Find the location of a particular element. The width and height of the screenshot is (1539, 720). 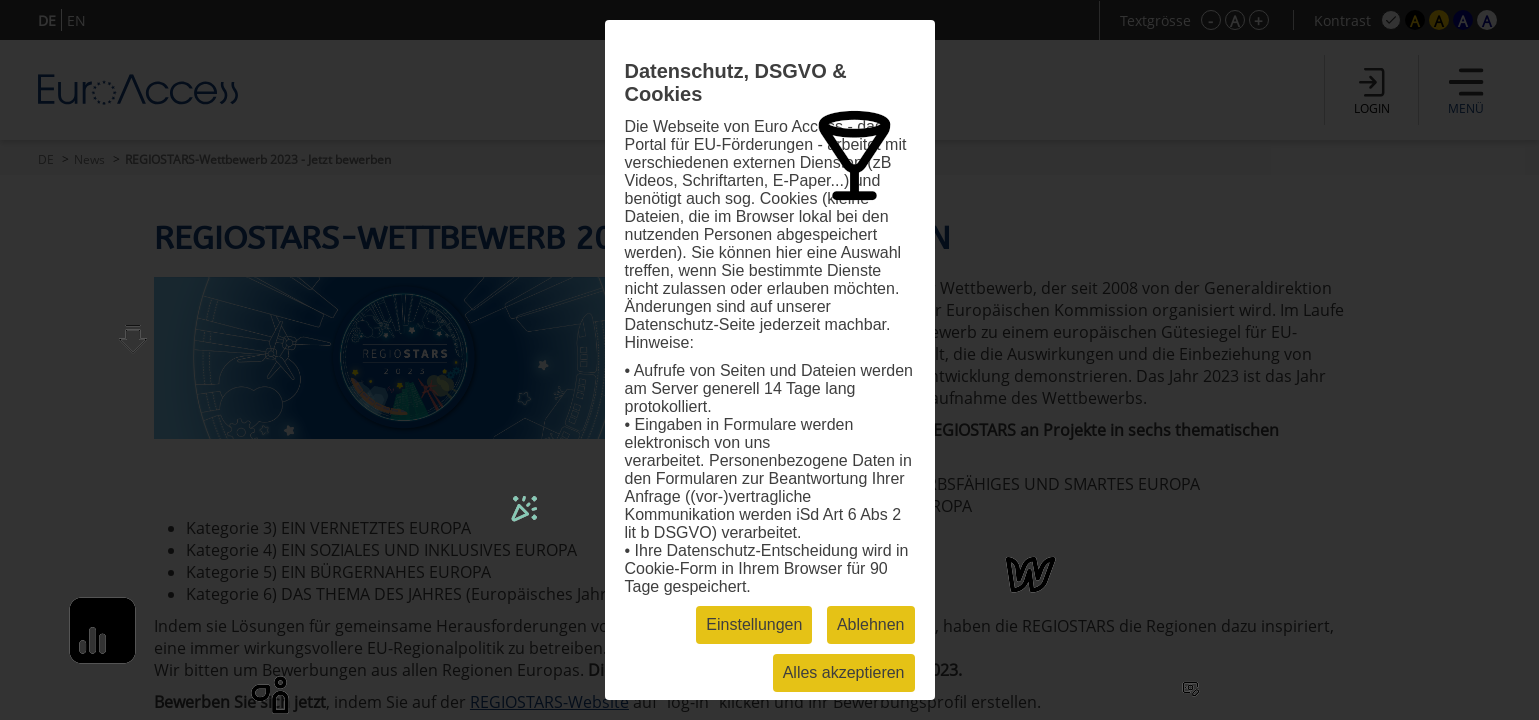

download file or content is located at coordinates (133, 338).